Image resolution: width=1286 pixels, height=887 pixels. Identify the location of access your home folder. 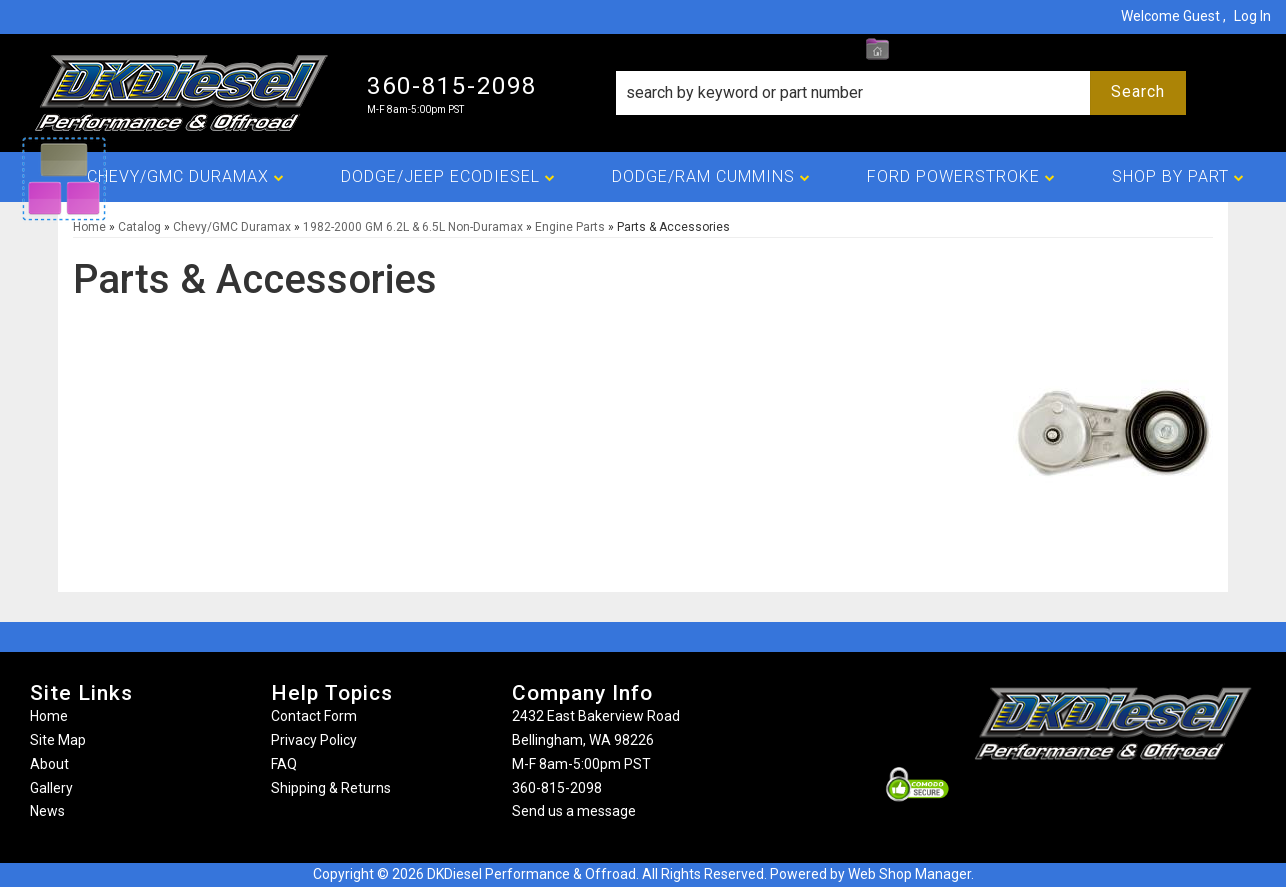
(877, 48).